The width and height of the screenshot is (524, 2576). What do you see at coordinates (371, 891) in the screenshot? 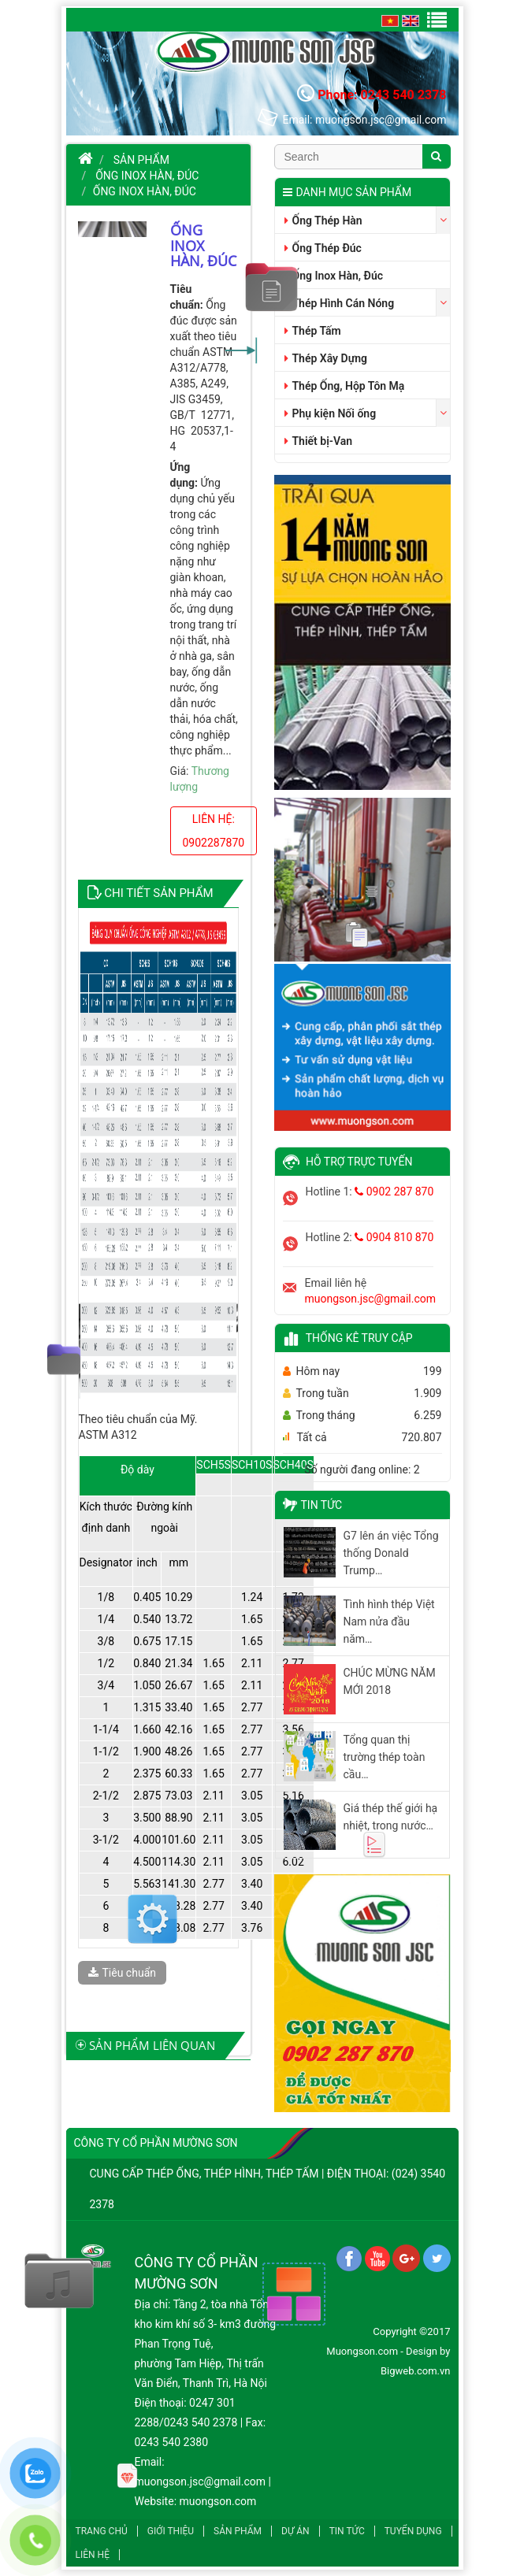
I see `center align text` at bounding box center [371, 891].